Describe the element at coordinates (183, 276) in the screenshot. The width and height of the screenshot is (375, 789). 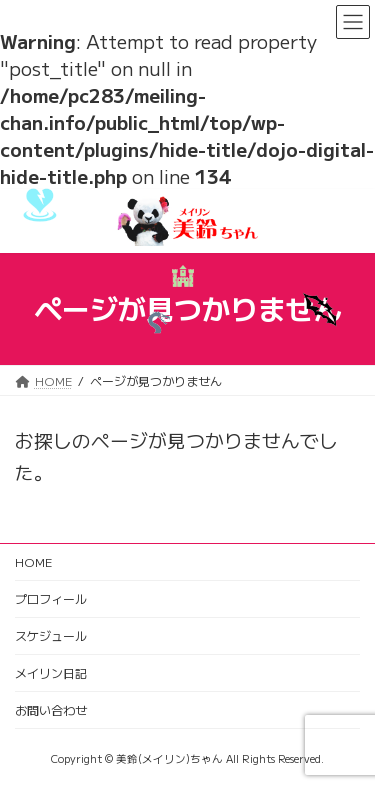
I see `access castle or fortress location in game` at that location.